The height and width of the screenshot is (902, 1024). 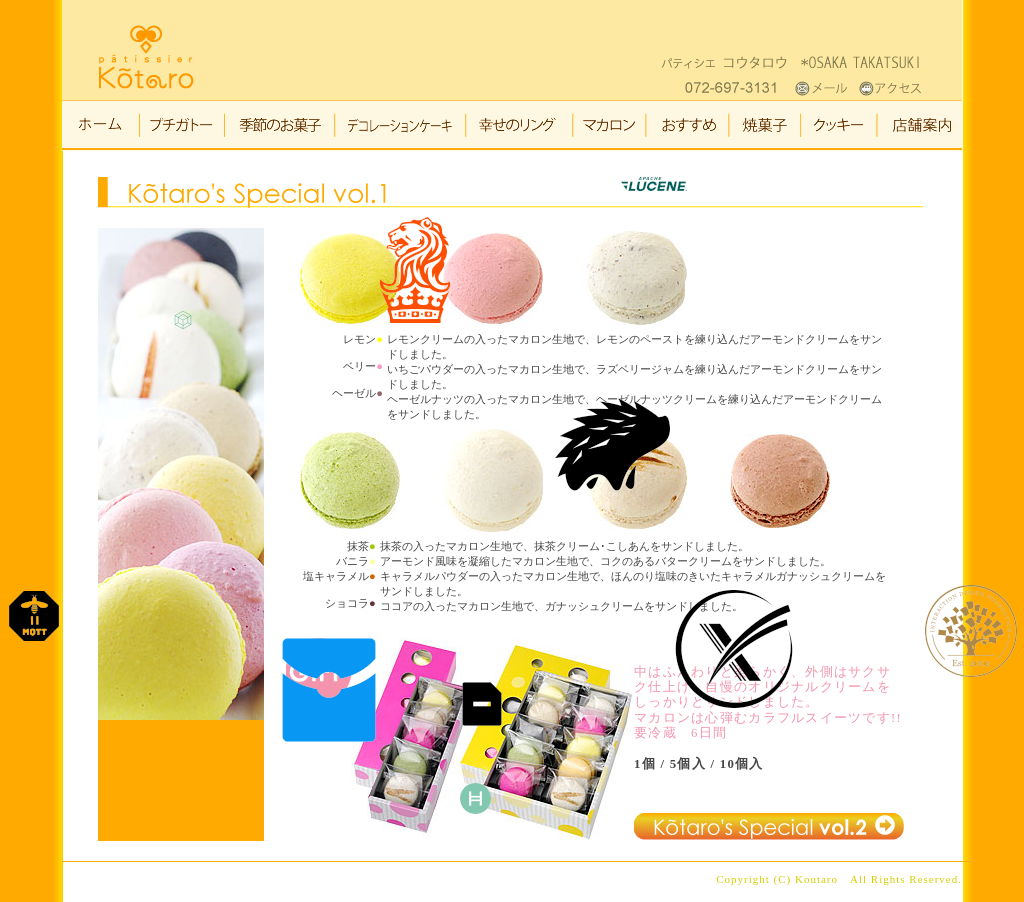 I want to click on open zigbee2mqtt smart home integration settings, so click(x=34, y=616).